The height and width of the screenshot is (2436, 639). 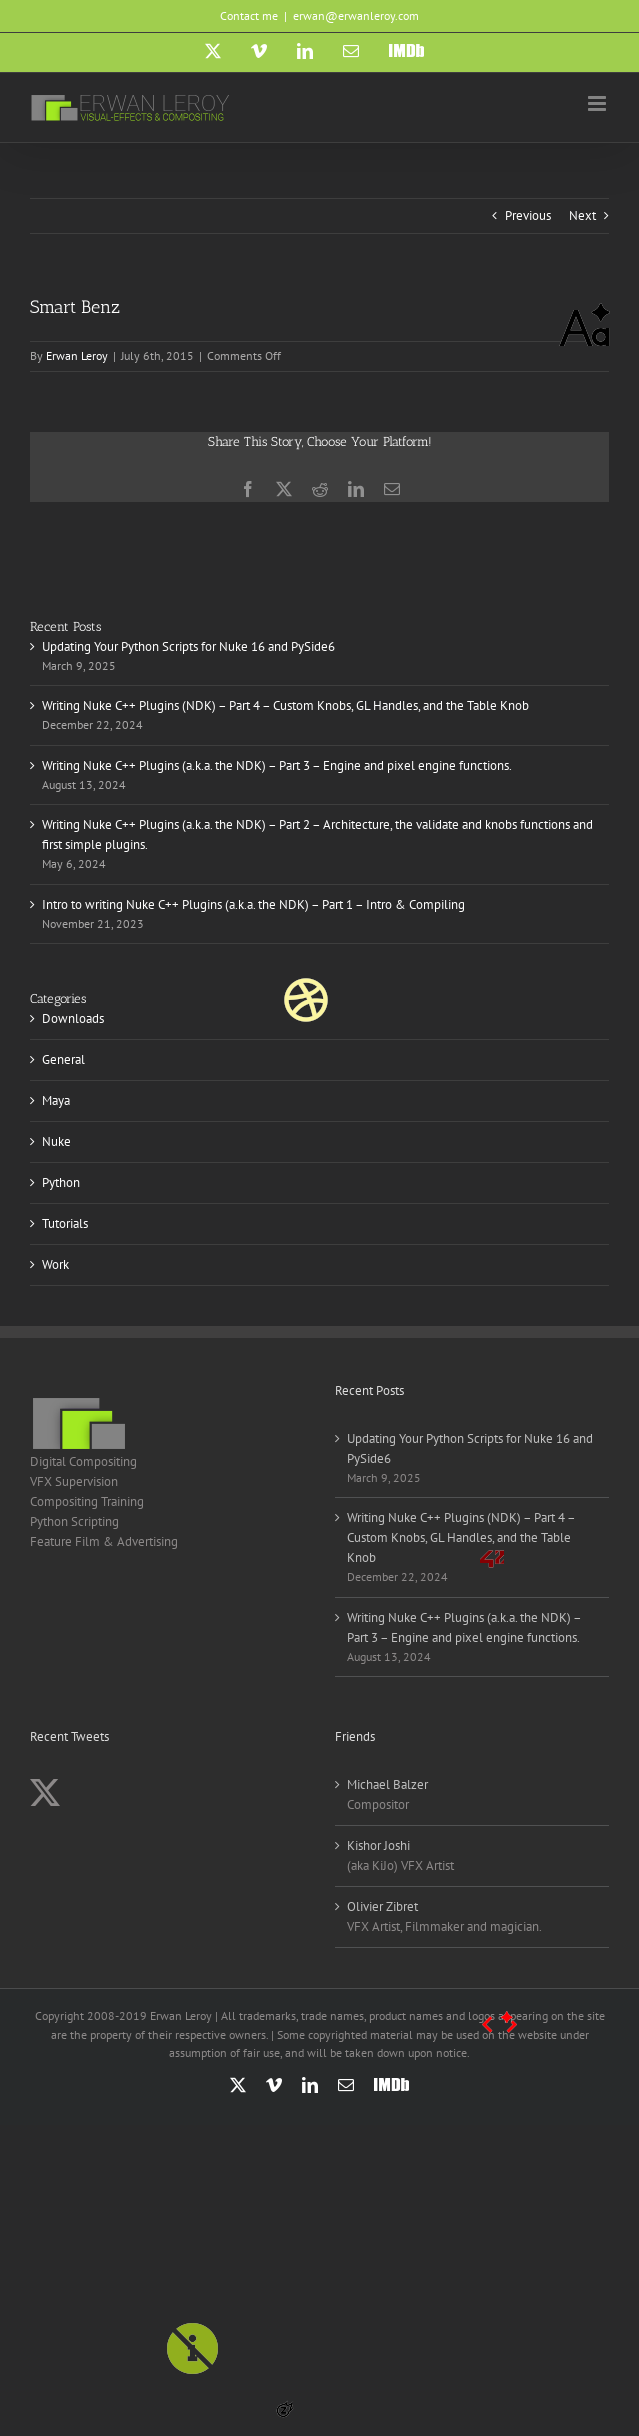 What do you see at coordinates (492, 1559) in the screenshot?
I see `42 coding school logo` at bounding box center [492, 1559].